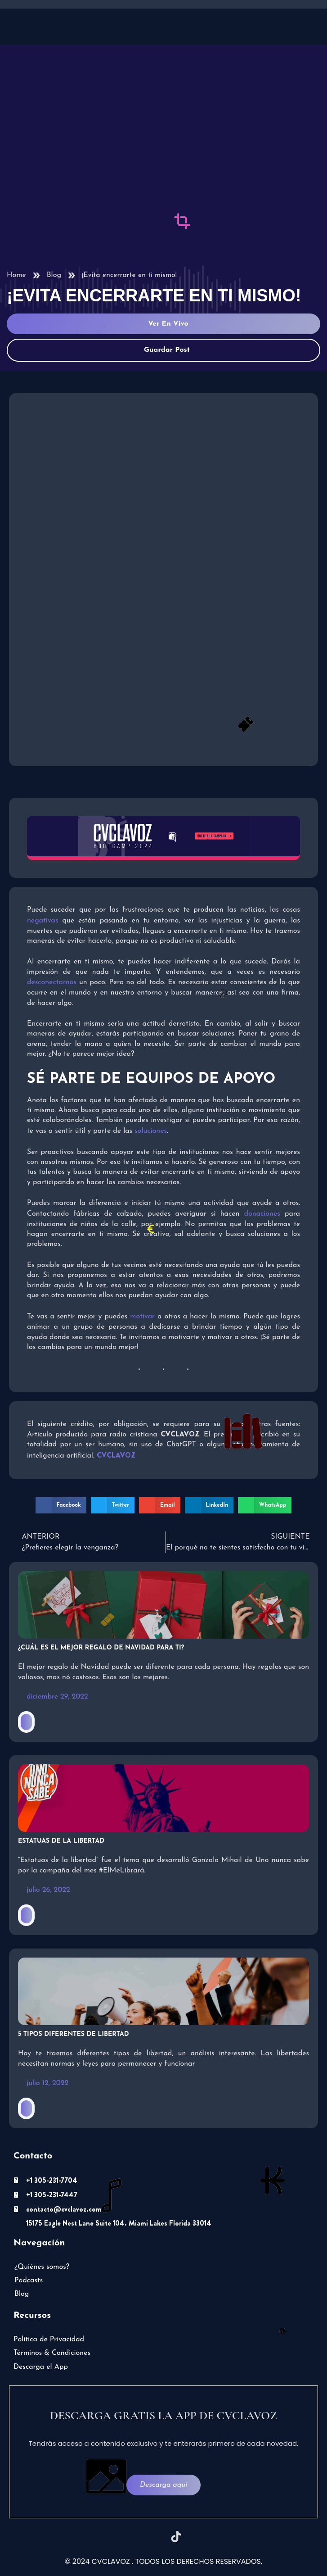 The image size is (327, 2576). Describe the element at coordinates (106, 2476) in the screenshot. I see `view image or photo` at that location.